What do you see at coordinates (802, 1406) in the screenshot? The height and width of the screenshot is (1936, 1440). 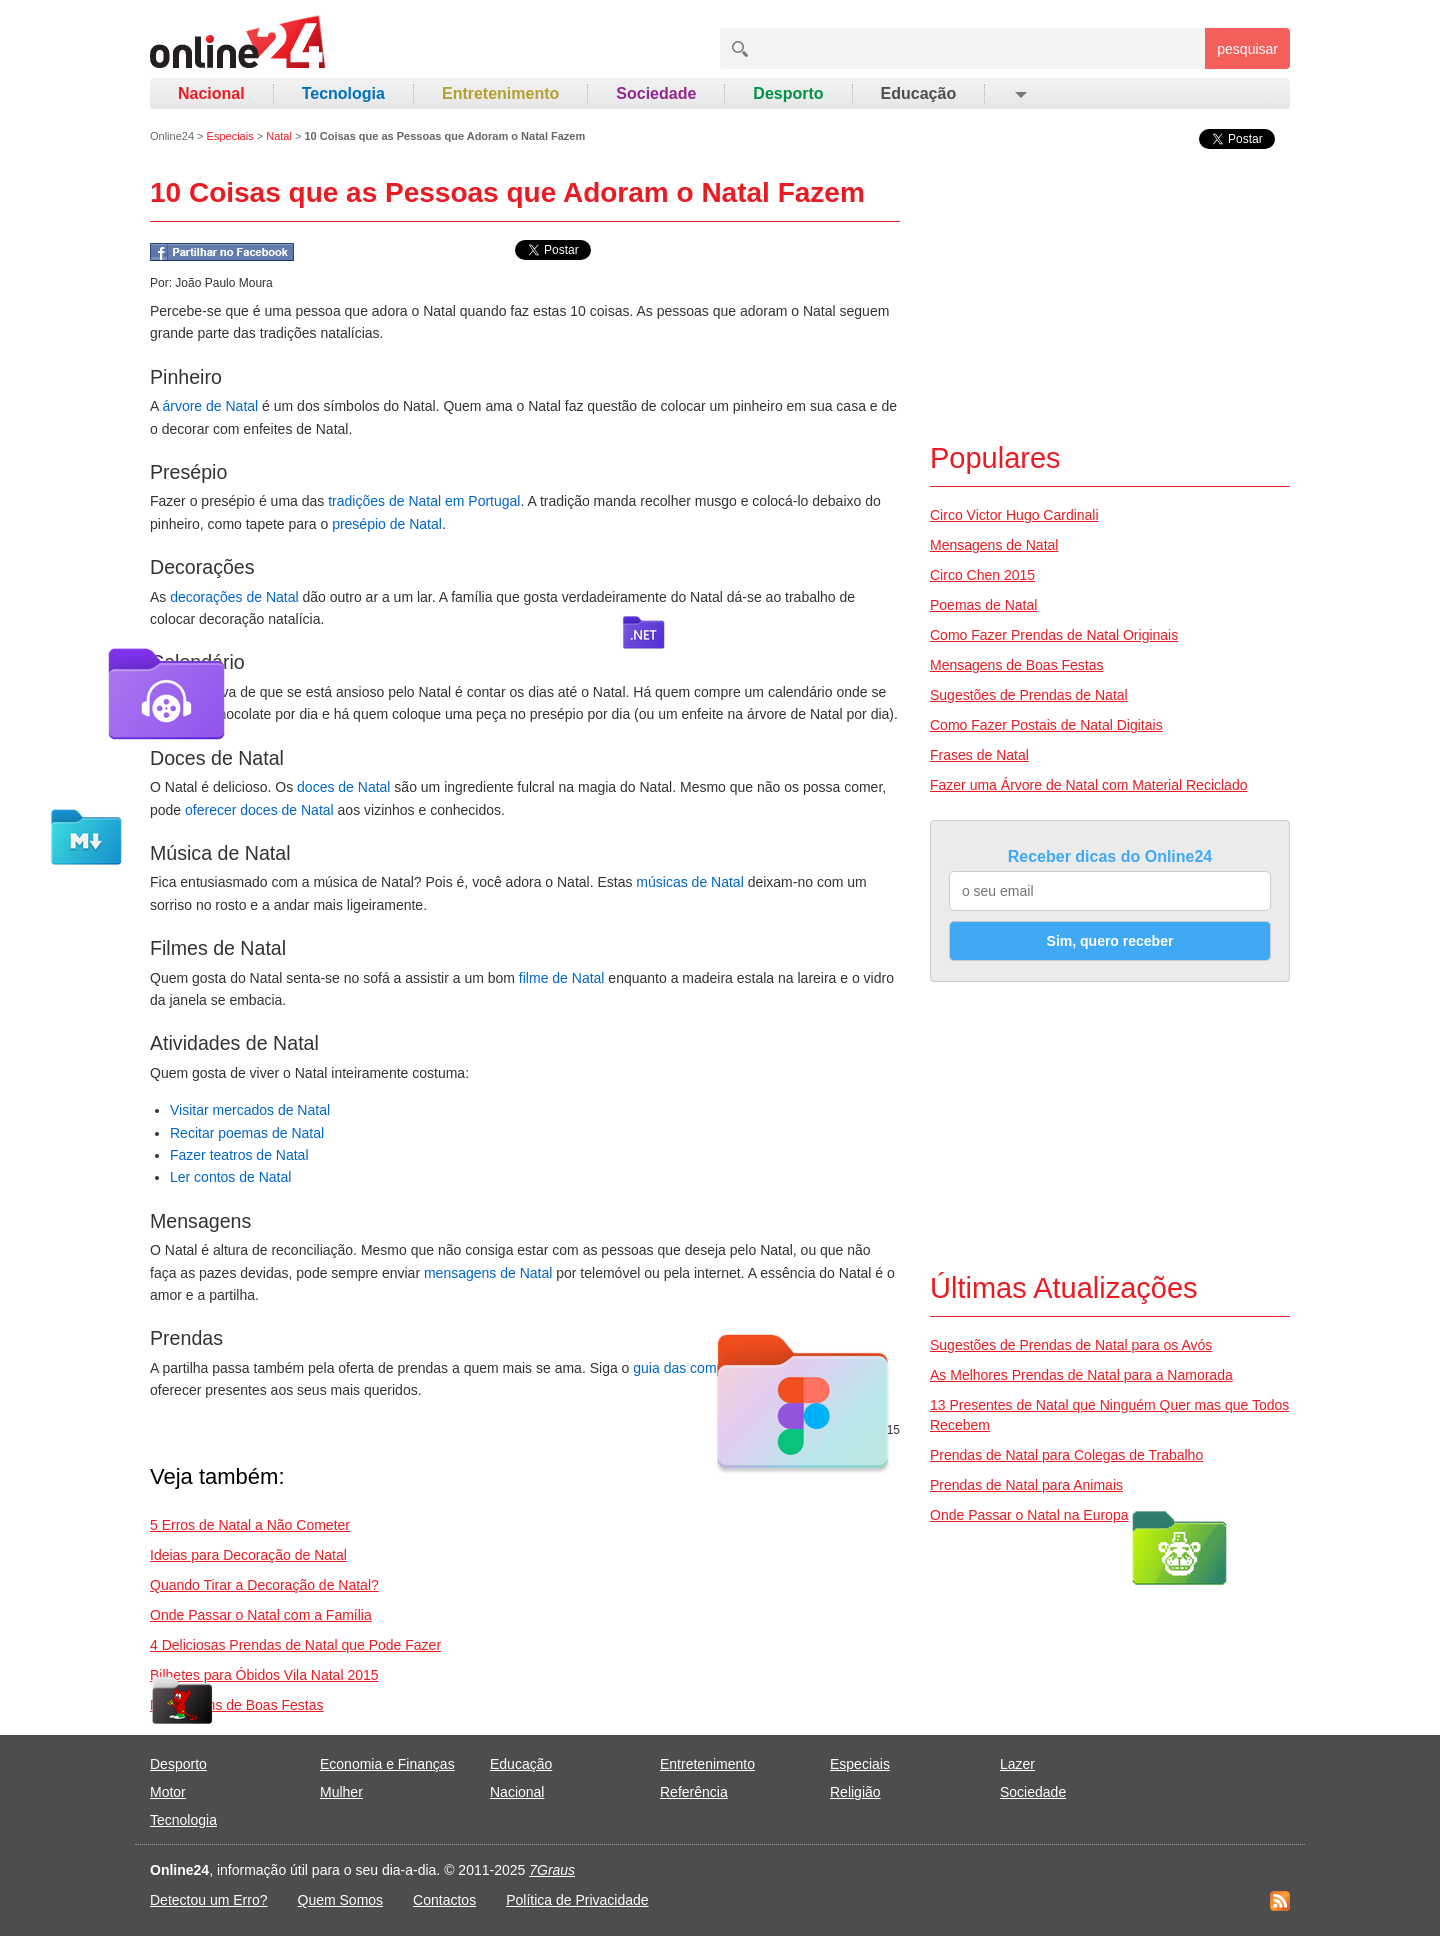 I see `open figma project files folder` at bounding box center [802, 1406].